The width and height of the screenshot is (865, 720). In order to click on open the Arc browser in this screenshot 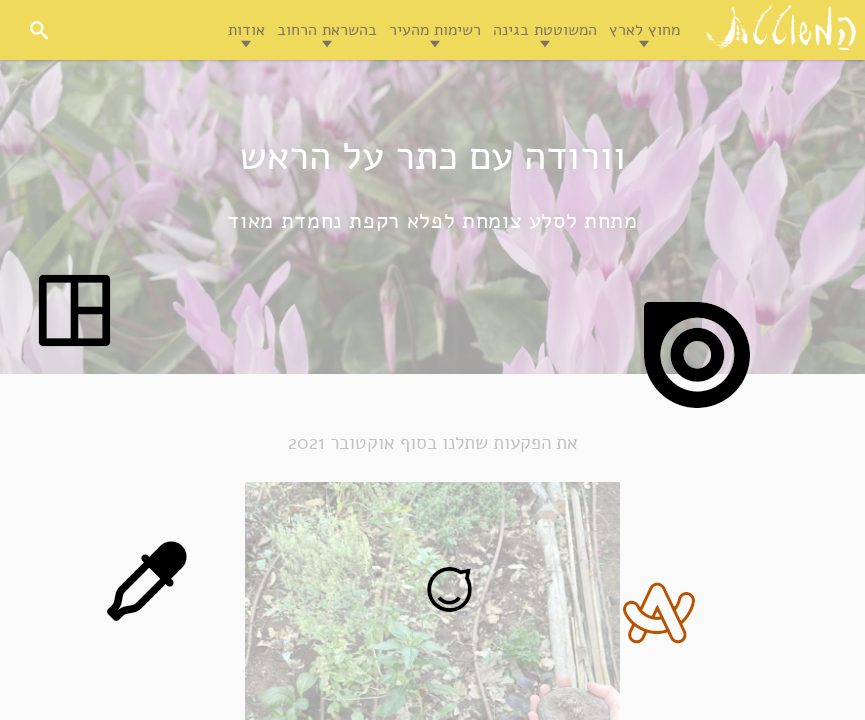, I will do `click(659, 613)`.